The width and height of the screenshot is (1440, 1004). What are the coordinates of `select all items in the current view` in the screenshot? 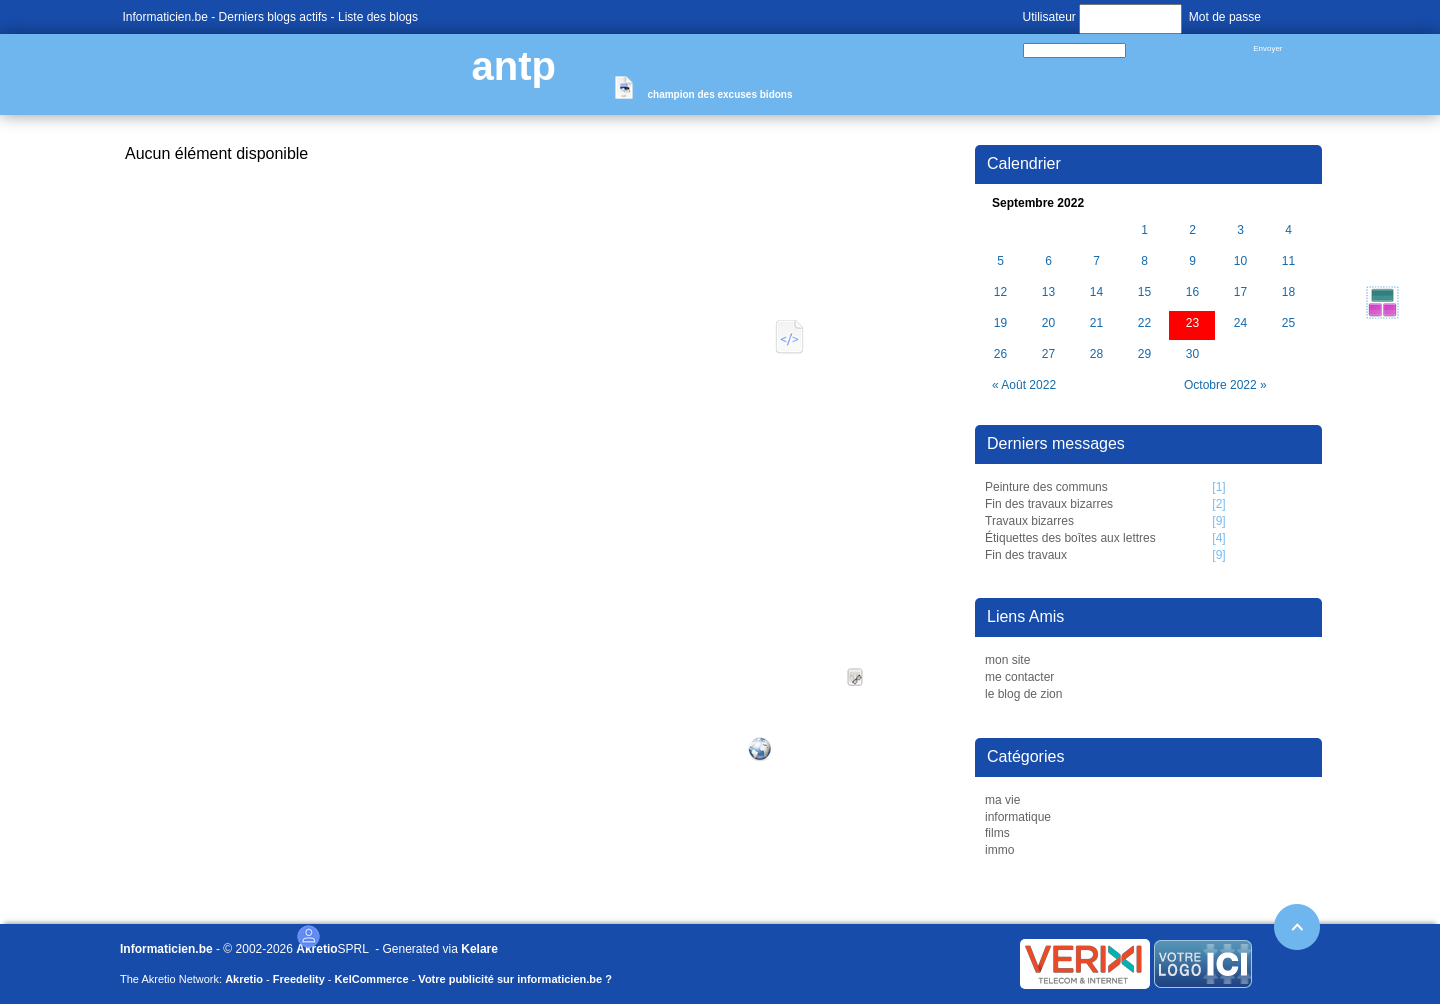 It's located at (1382, 302).